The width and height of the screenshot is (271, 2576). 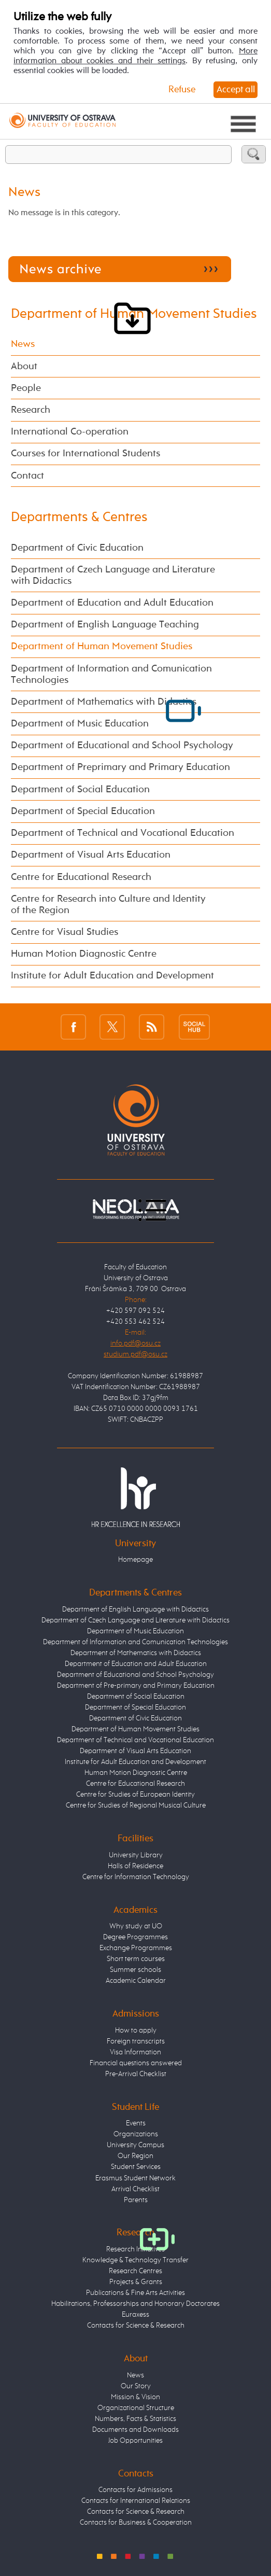 I want to click on add or extend battery life, so click(x=157, y=2239).